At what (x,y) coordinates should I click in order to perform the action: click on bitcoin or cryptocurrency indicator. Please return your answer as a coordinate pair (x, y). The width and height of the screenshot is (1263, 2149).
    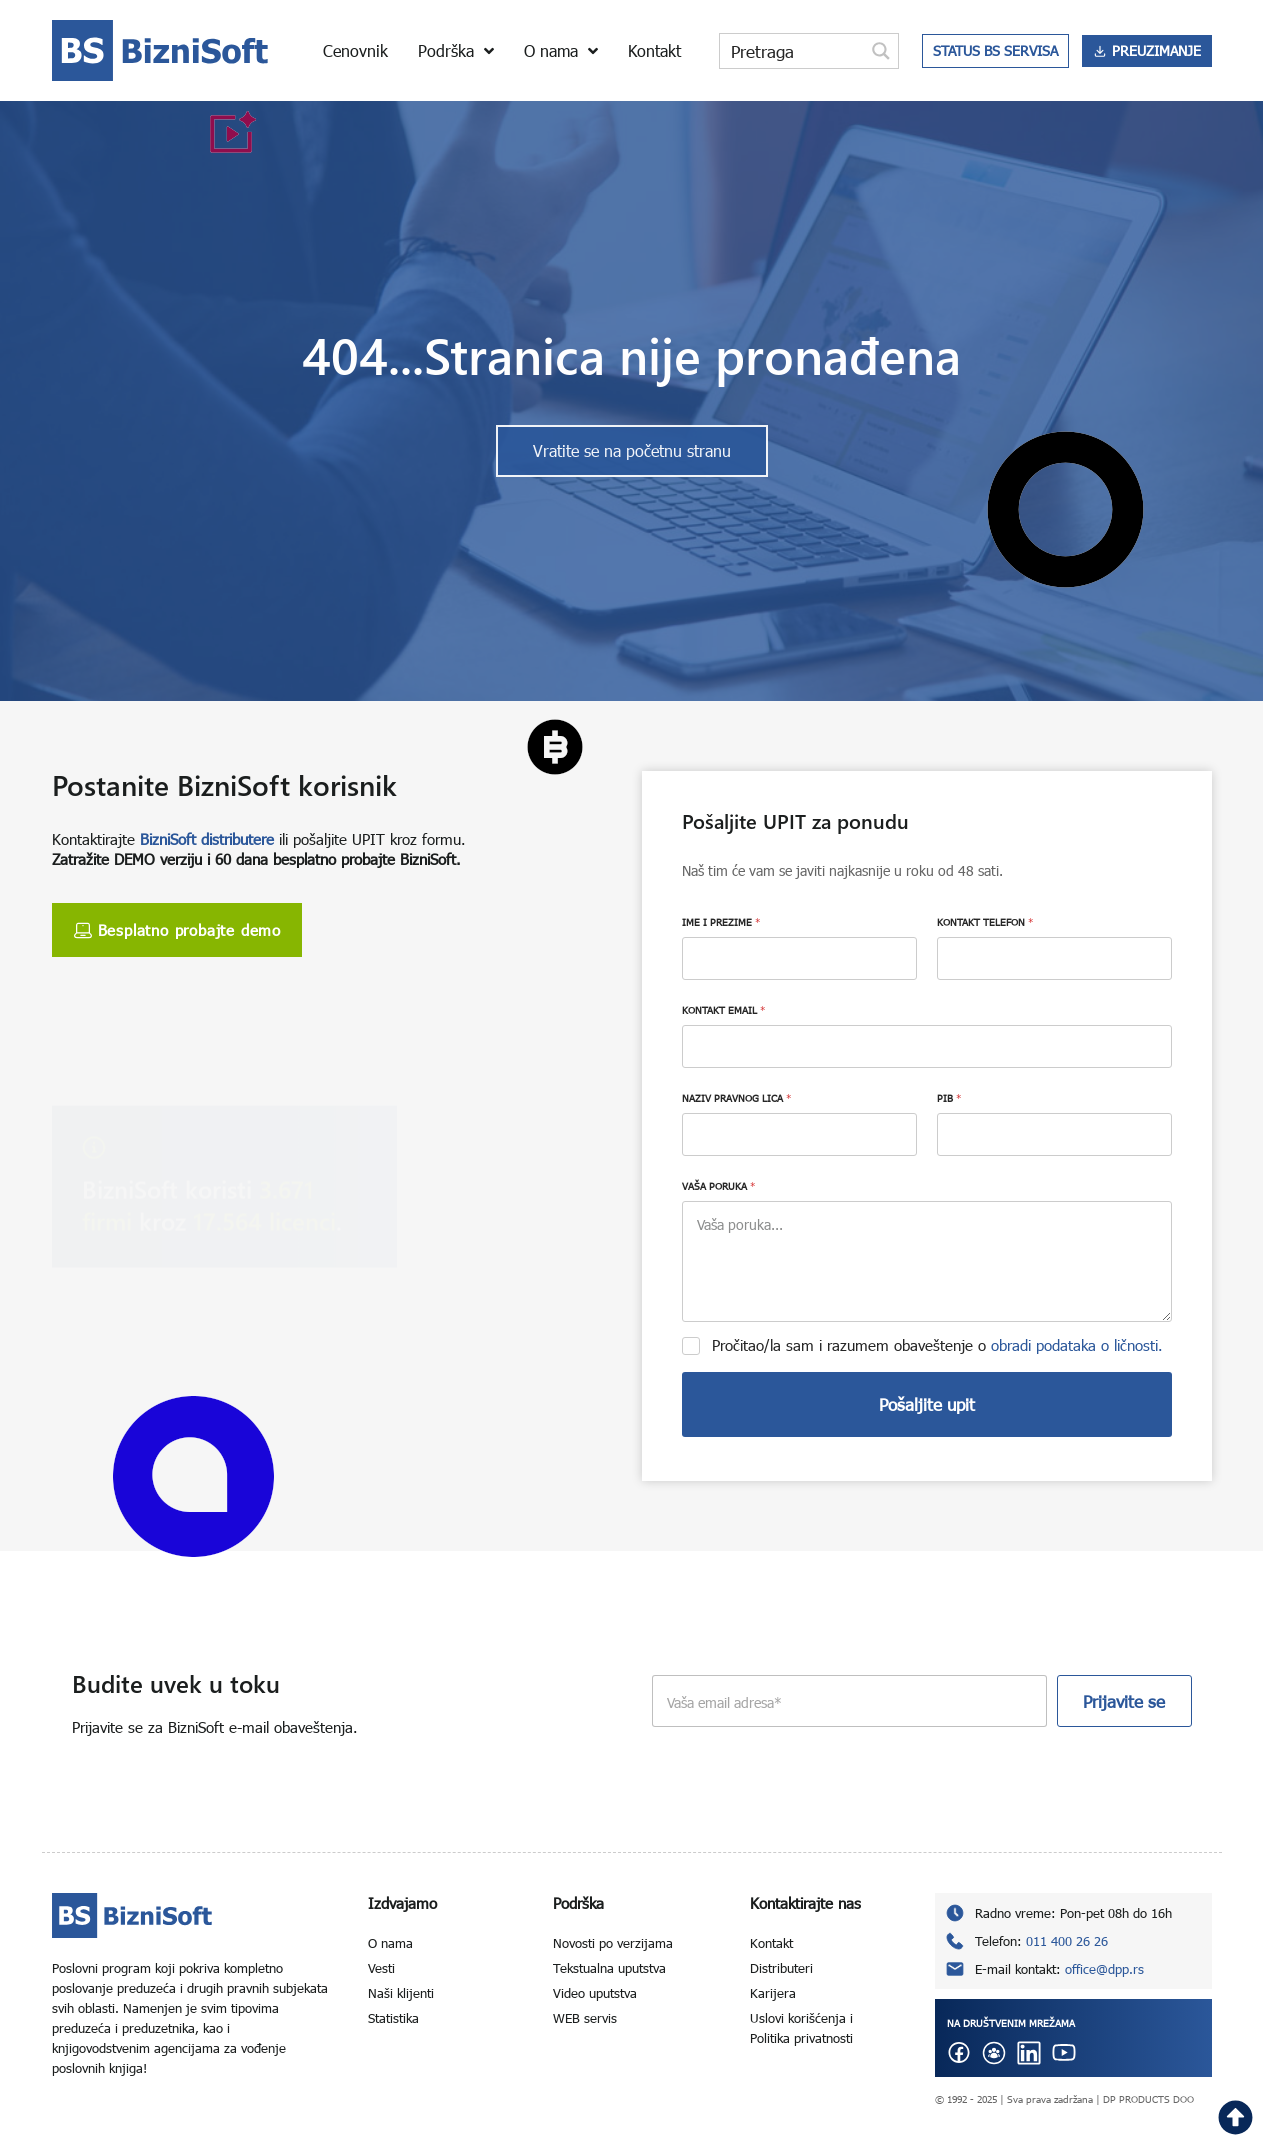
    Looking at the image, I should click on (555, 747).